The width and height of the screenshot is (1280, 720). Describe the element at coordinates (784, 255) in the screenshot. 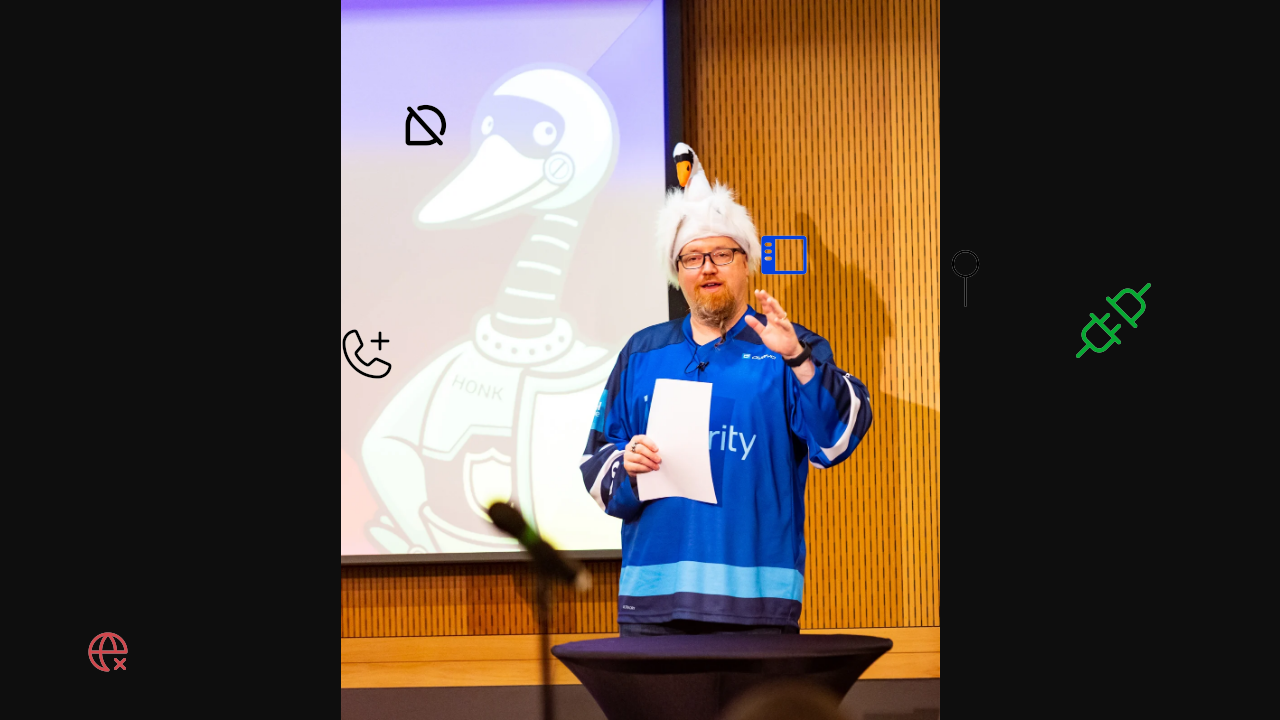

I see `toggle the sidebar panel` at that location.